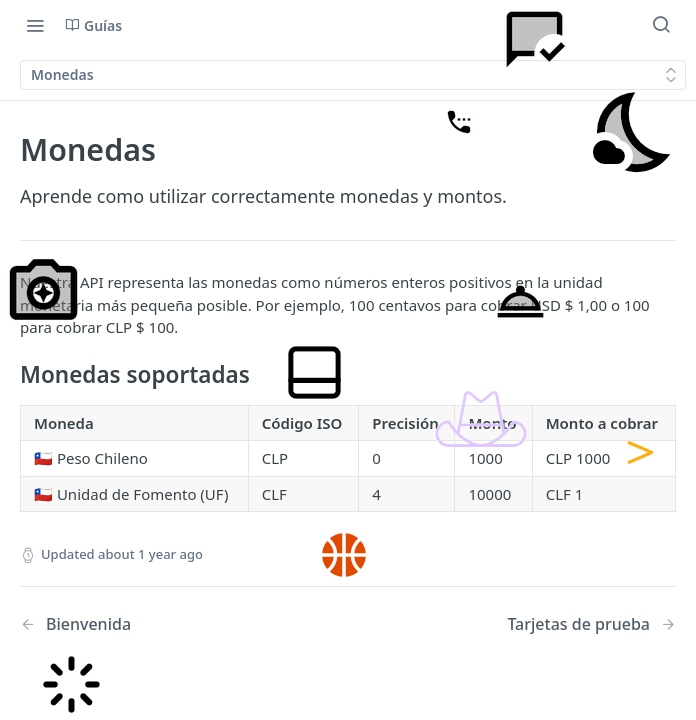  I want to click on select cowboy hat avatar or profile accessory, so click(481, 422).